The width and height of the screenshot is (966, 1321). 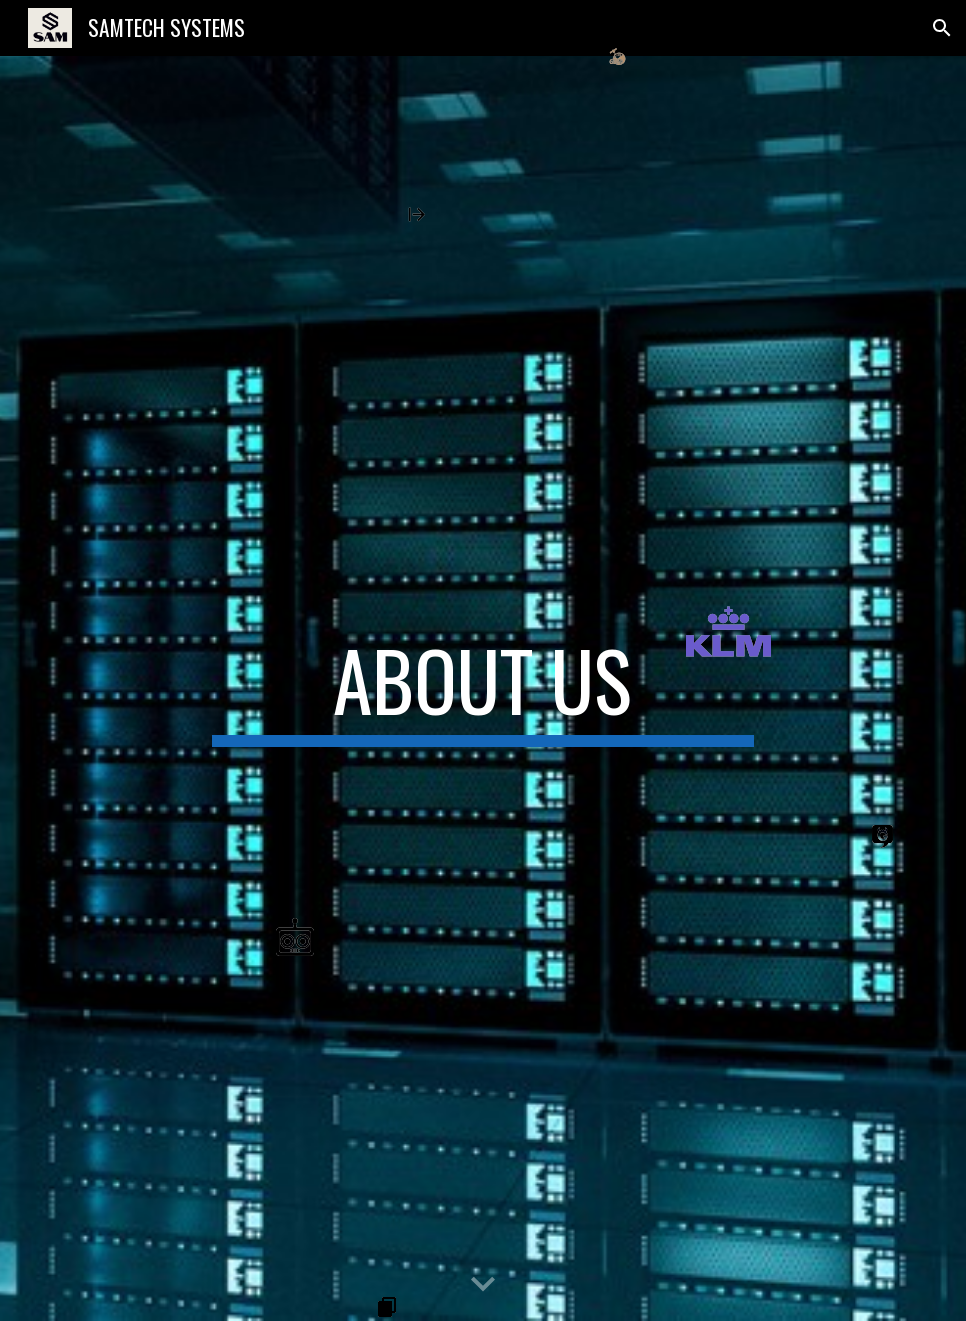 What do you see at coordinates (882, 836) in the screenshot?
I see `link to GNU Social profile` at bounding box center [882, 836].